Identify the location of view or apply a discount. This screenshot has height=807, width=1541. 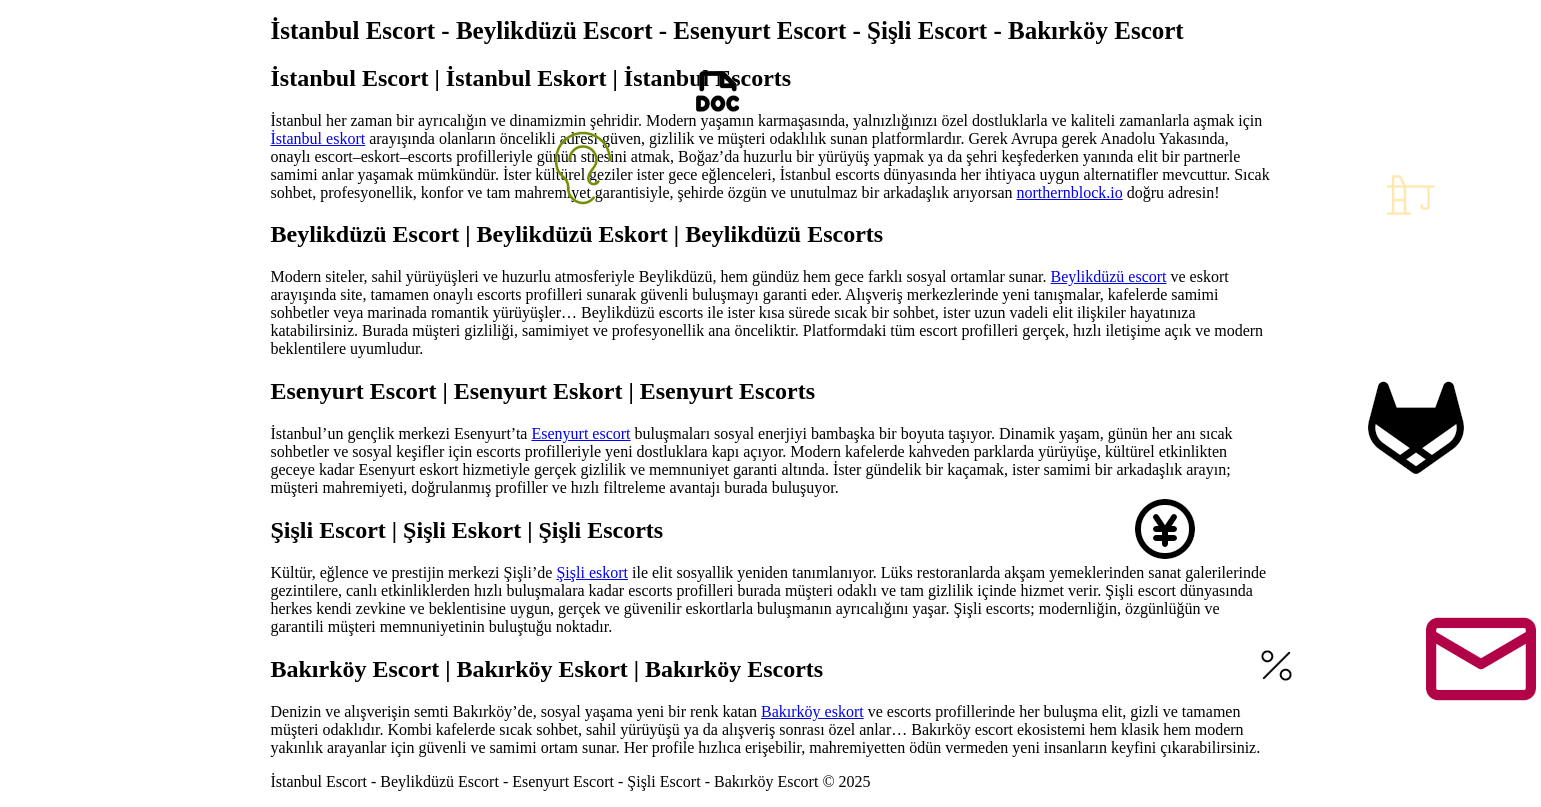
(1276, 665).